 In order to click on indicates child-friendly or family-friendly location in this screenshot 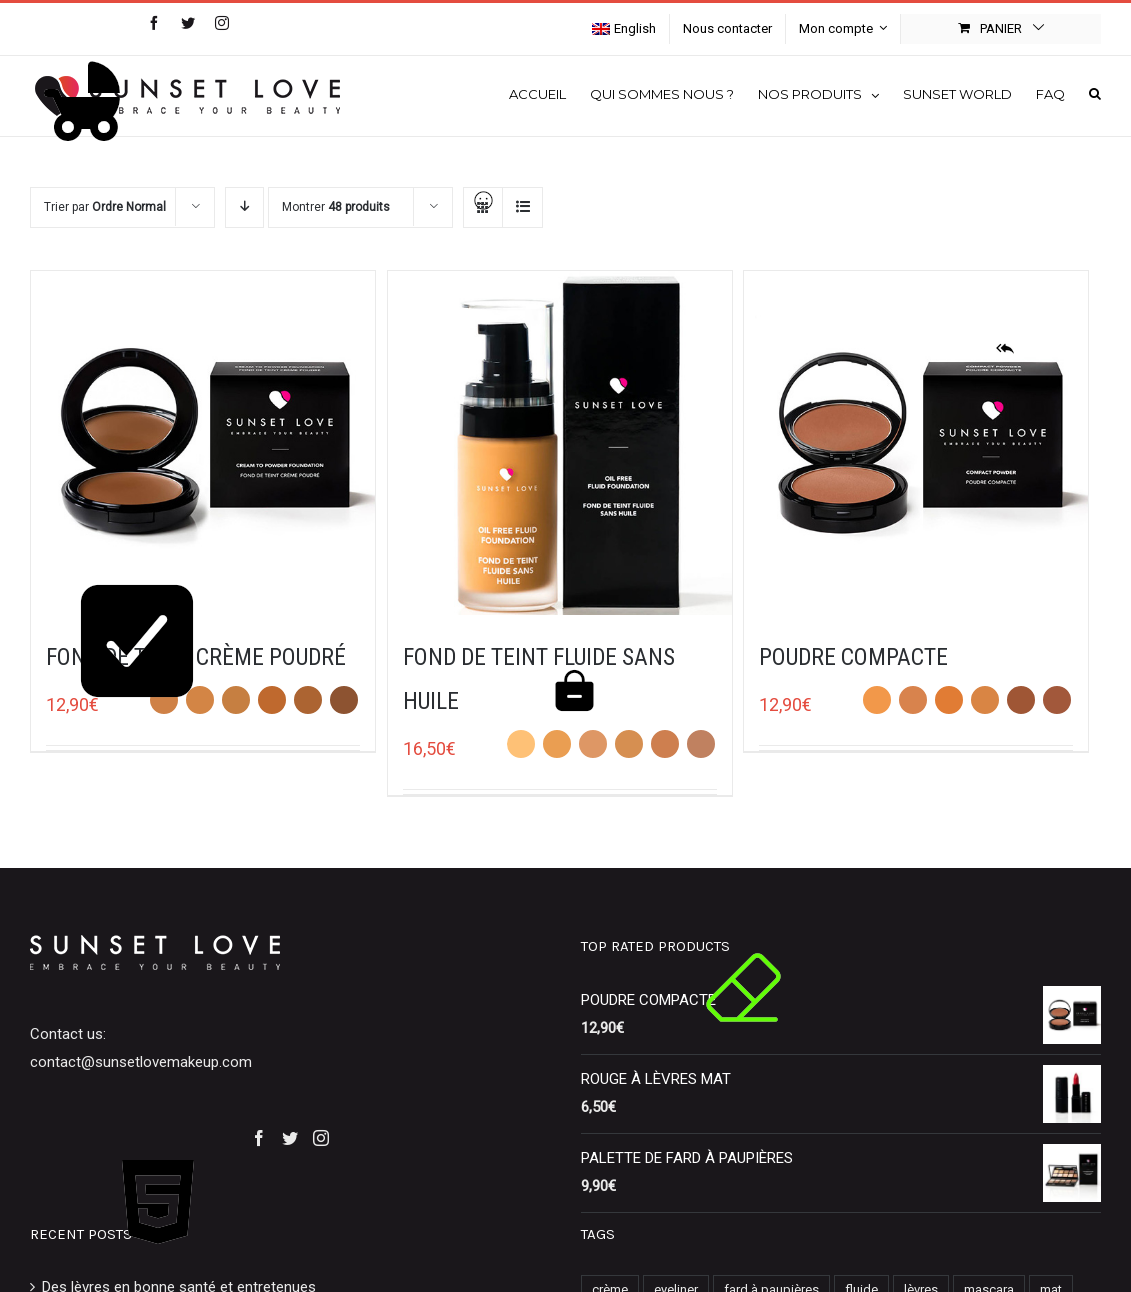, I will do `click(84, 101)`.